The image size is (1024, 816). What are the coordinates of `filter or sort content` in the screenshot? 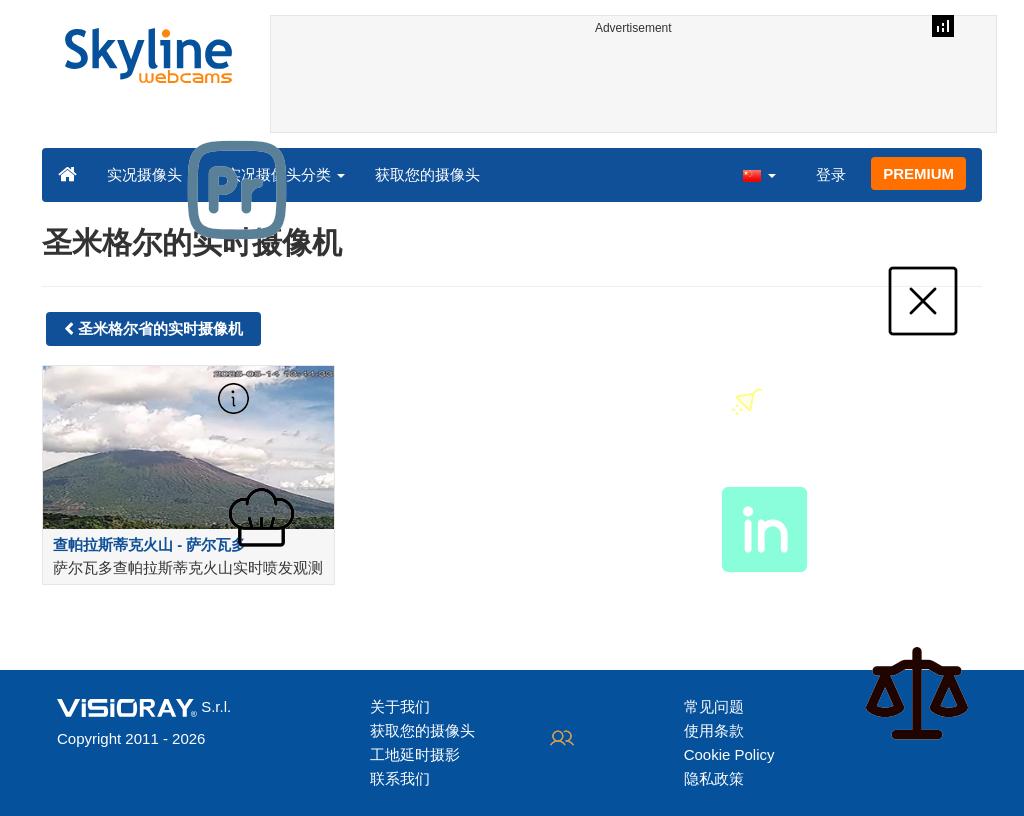 It's located at (746, 400).